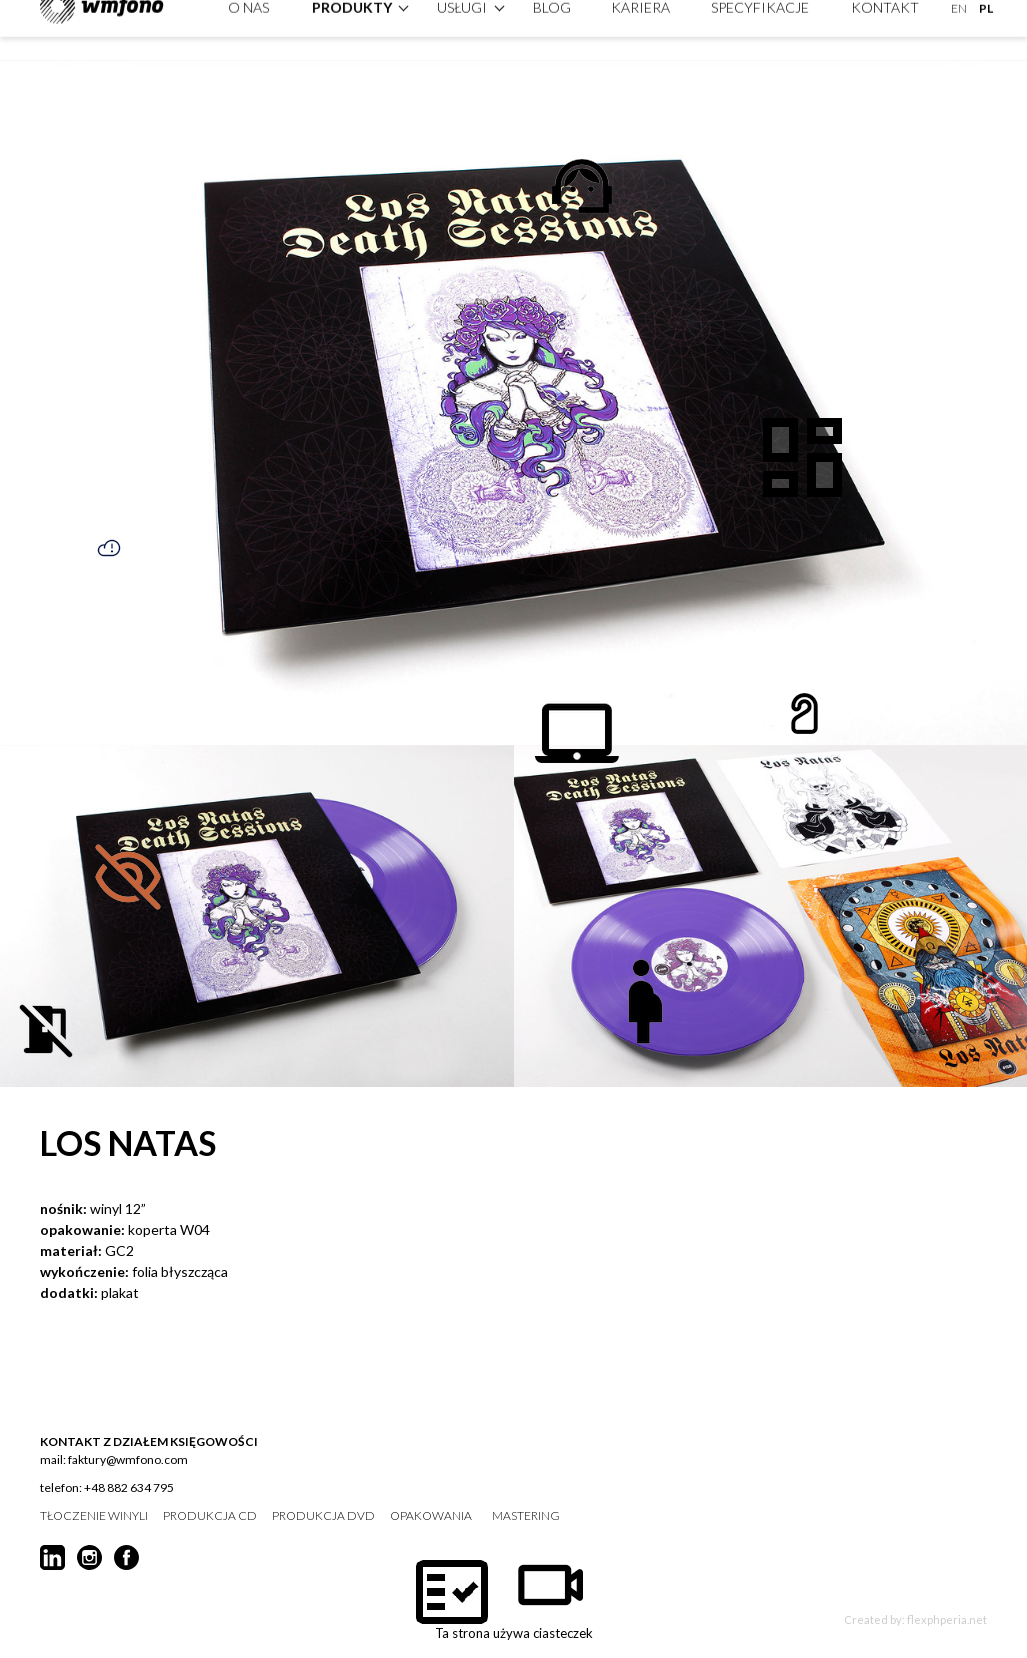 Image resolution: width=1027 pixels, height=1658 pixels. What do you see at coordinates (577, 735) in the screenshot?
I see `access mac or laptop-specific settings` at bounding box center [577, 735].